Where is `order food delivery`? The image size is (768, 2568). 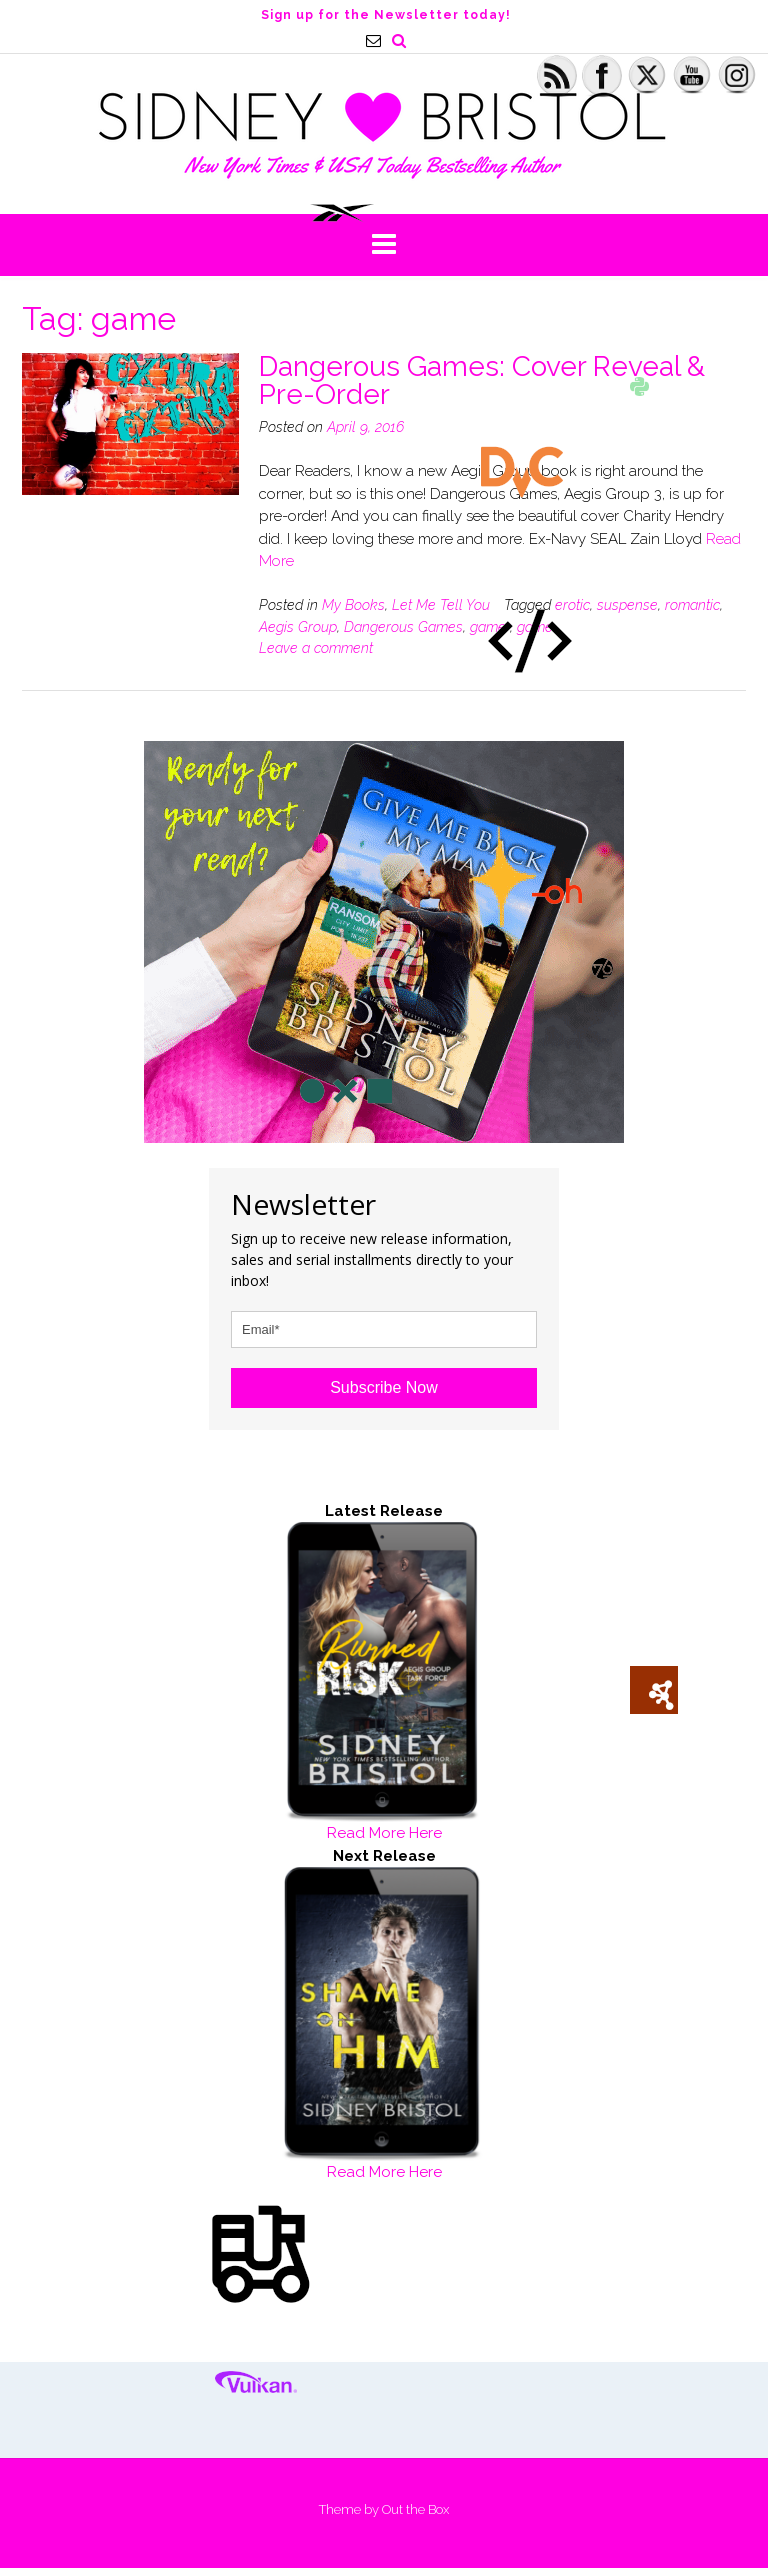 order food delivery is located at coordinates (258, 2256).